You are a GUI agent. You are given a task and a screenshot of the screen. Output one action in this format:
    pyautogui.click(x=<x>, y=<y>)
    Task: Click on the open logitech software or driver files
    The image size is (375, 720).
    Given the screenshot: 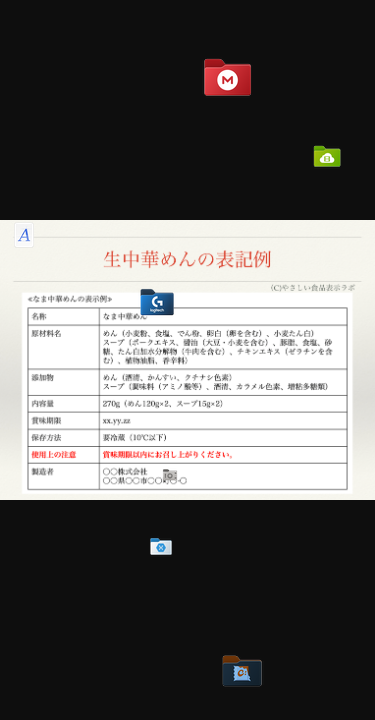 What is the action you would take?
    pyautogui.click(x=157, y=303)
    